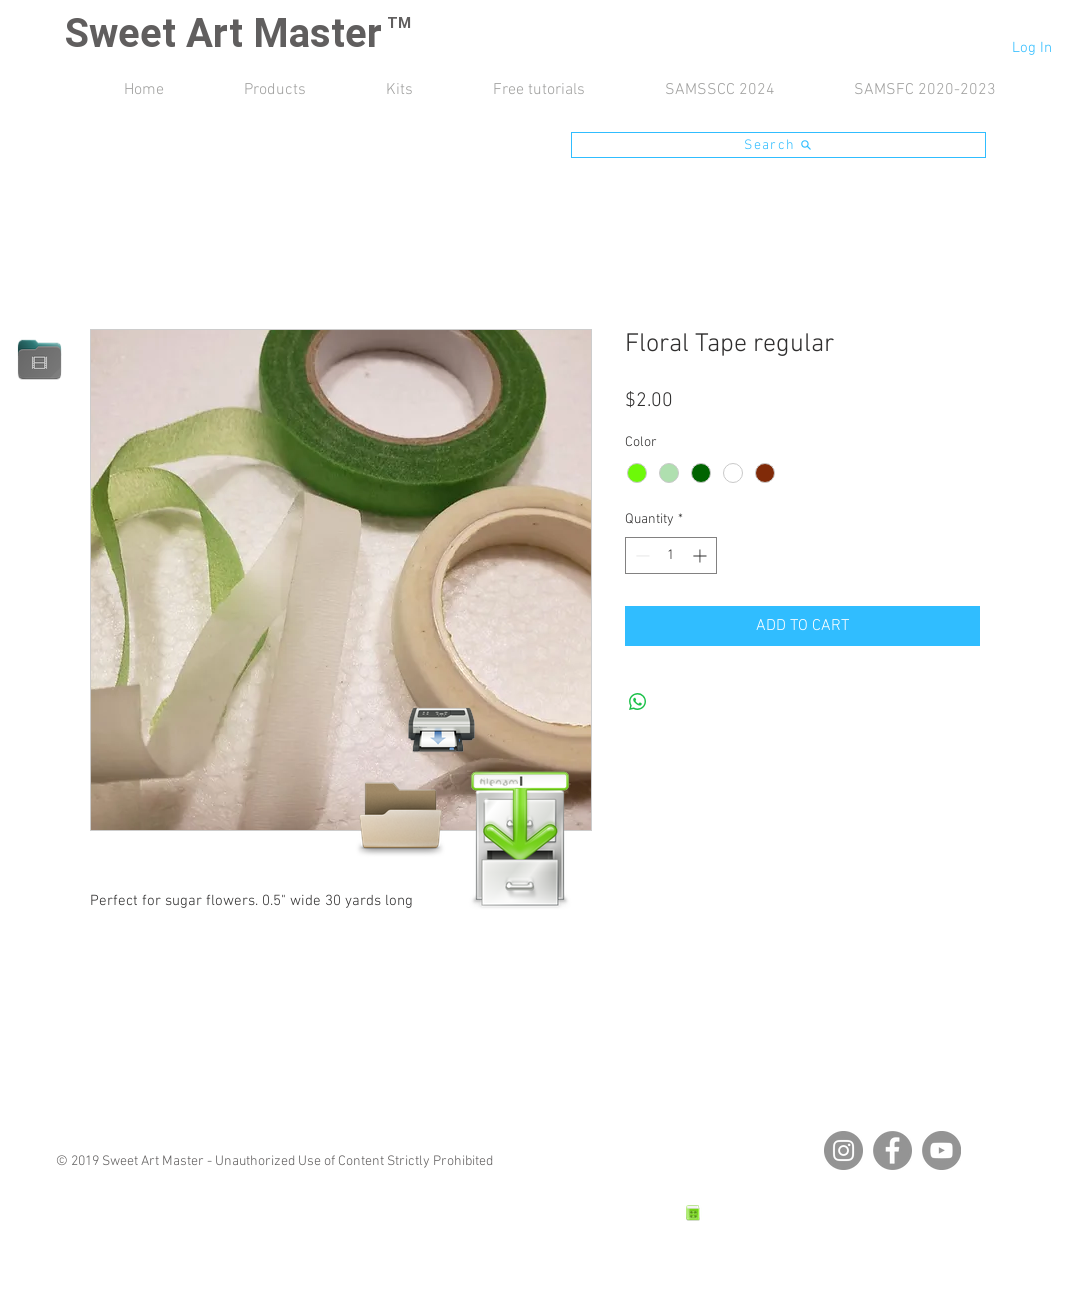  I want to click on indicates a document is currently printing, so click(441, 728).